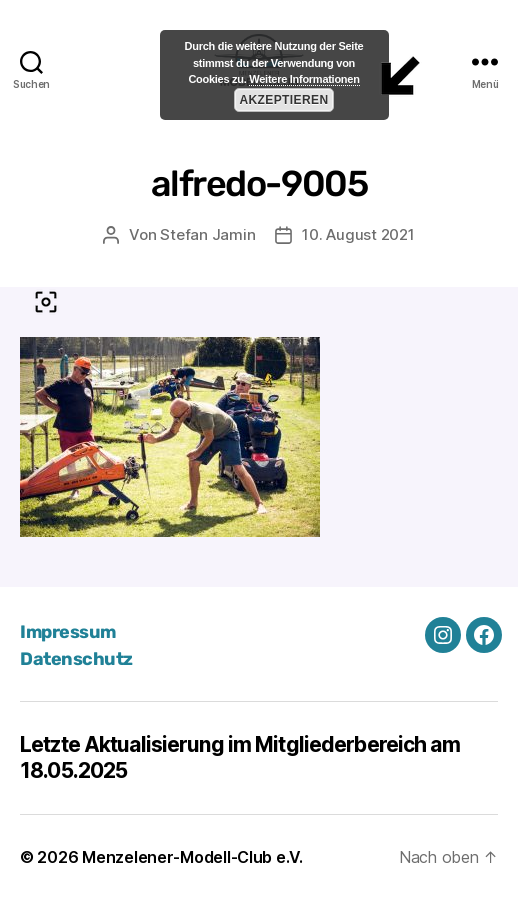  Describe the element at coordinates (400, 75) in the screenshot. I see `transit entry or exit point on a map` at that location.